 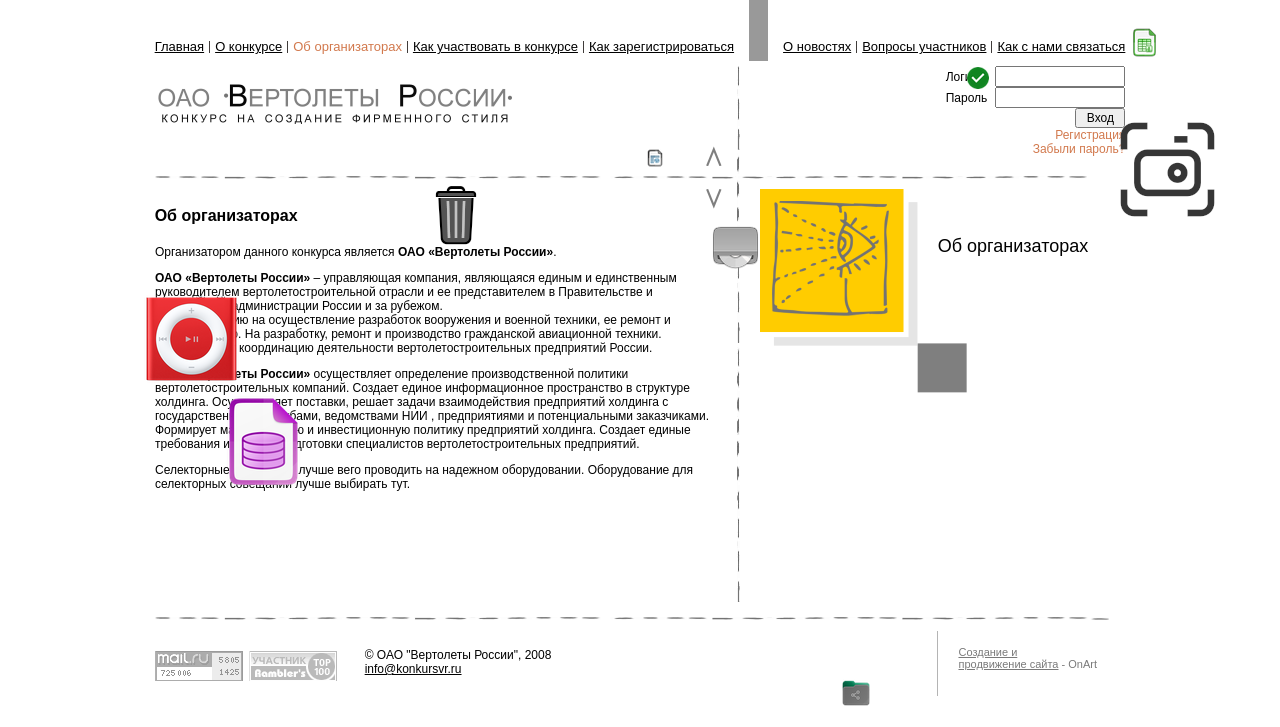 What do you see at coordinates (191, 338) in the screenshot?
I see `iPod shuffle device connected` at bounding box center [191, 338].